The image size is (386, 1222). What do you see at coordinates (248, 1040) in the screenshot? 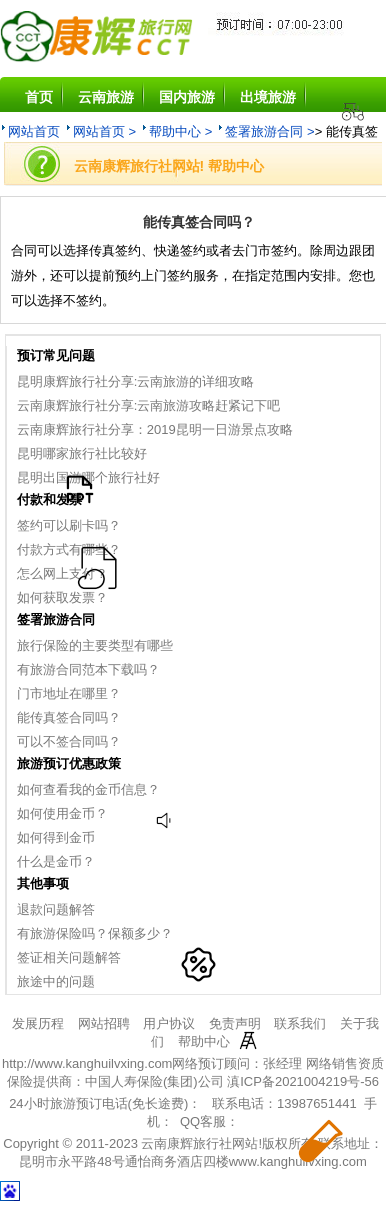
I see `access tools or equipment section` at bounding box center [248, 1040].